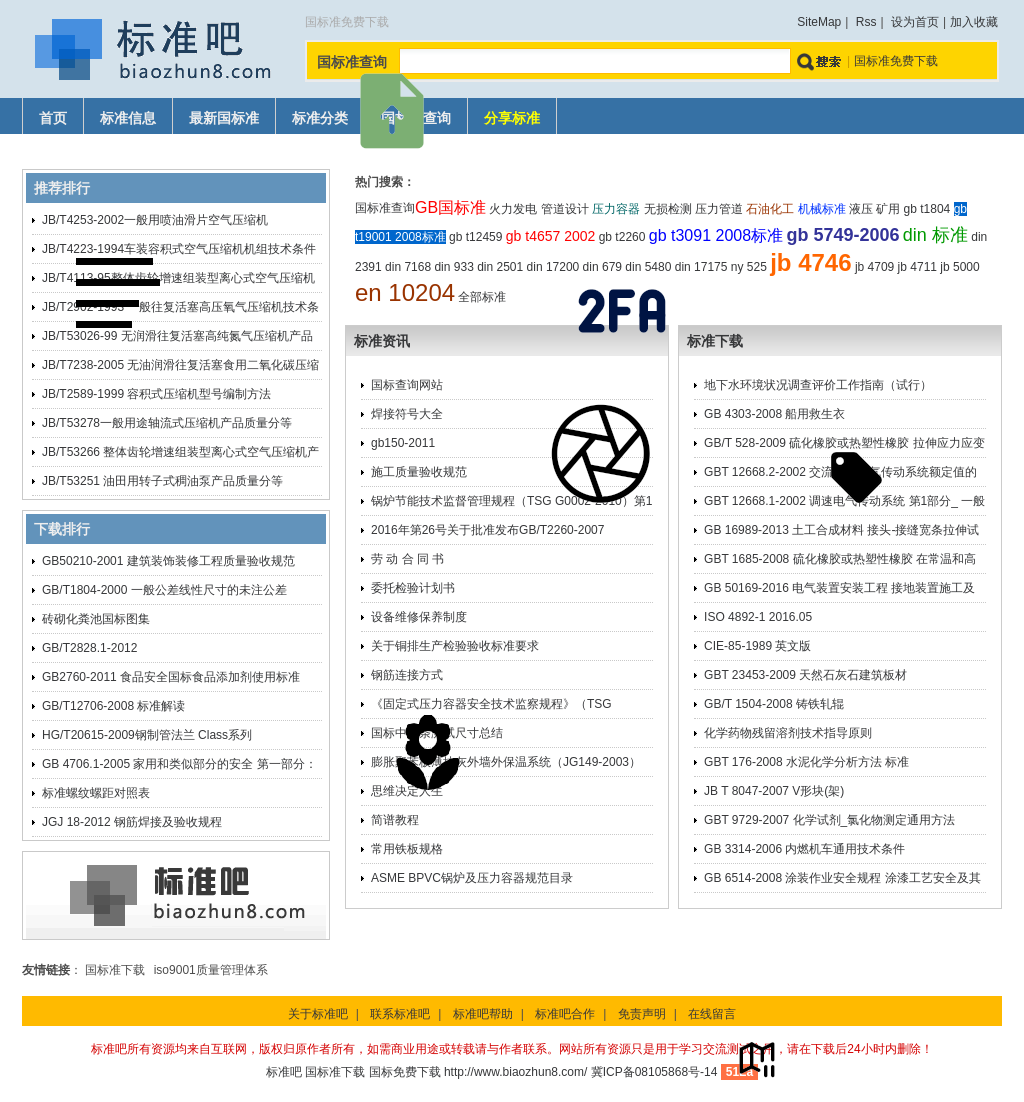  Describe the element at coordinates (600, 453) in the screenshot. I see `open camera settings` at that location.